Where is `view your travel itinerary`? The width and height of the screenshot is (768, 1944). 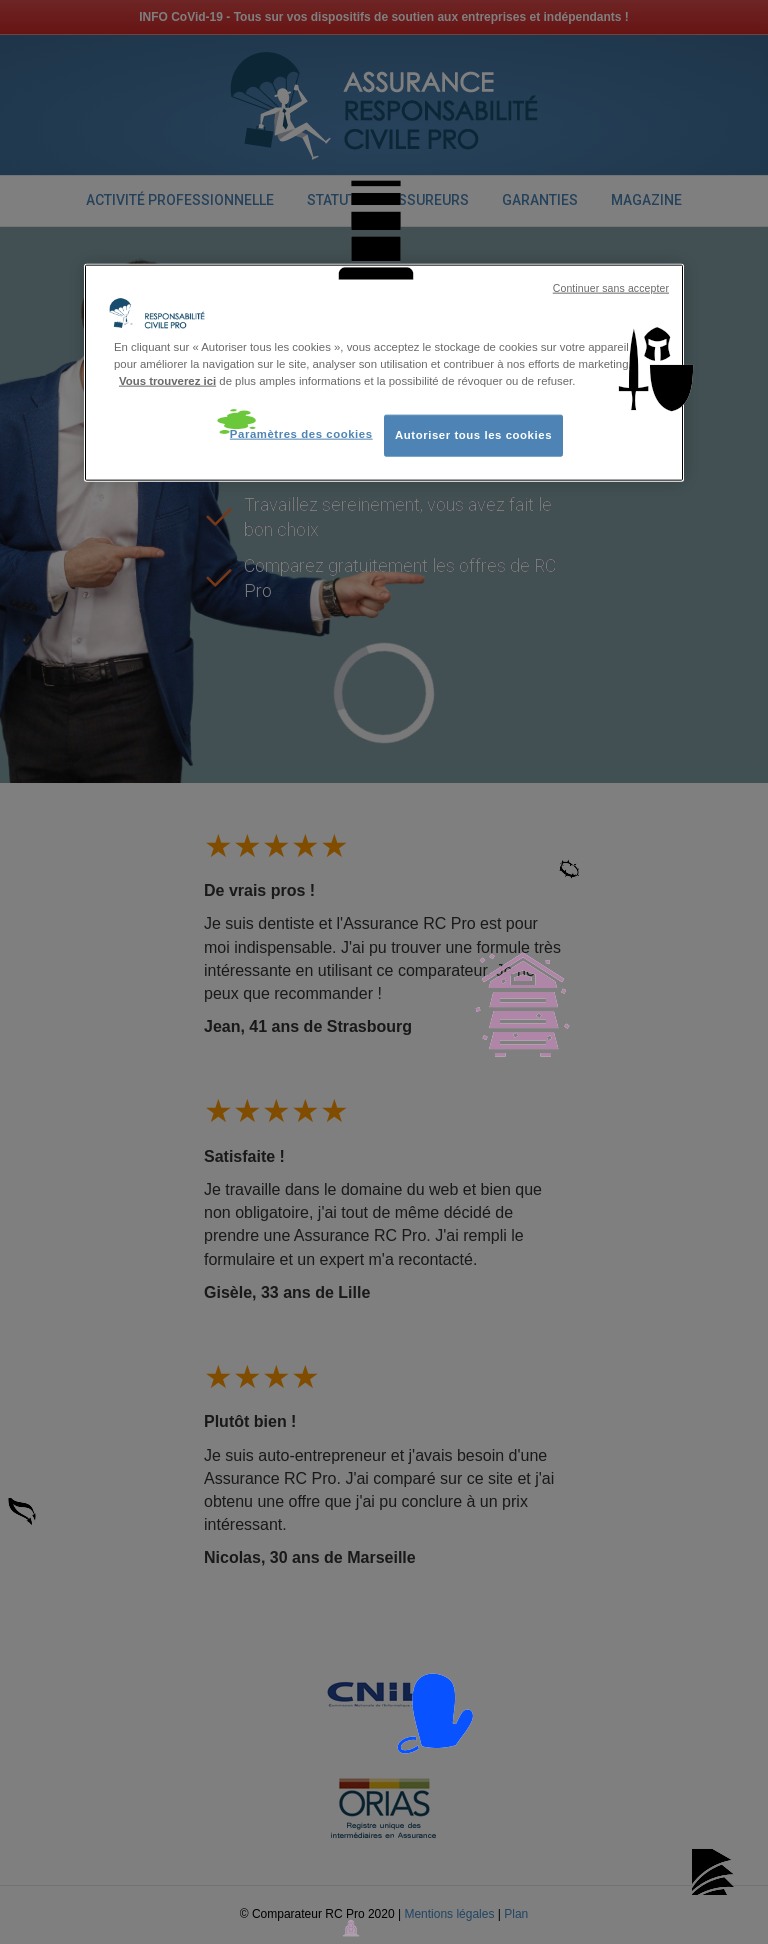 view your travel itinerary is located at coordinates (22, 1512).